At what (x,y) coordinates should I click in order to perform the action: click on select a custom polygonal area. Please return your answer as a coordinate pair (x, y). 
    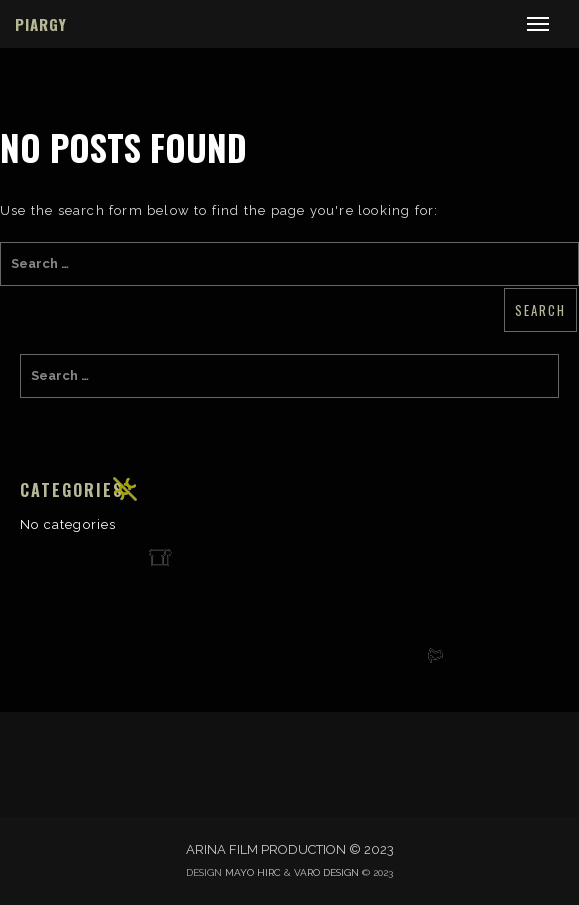
    Looking at the image, I should click on (435, 655).